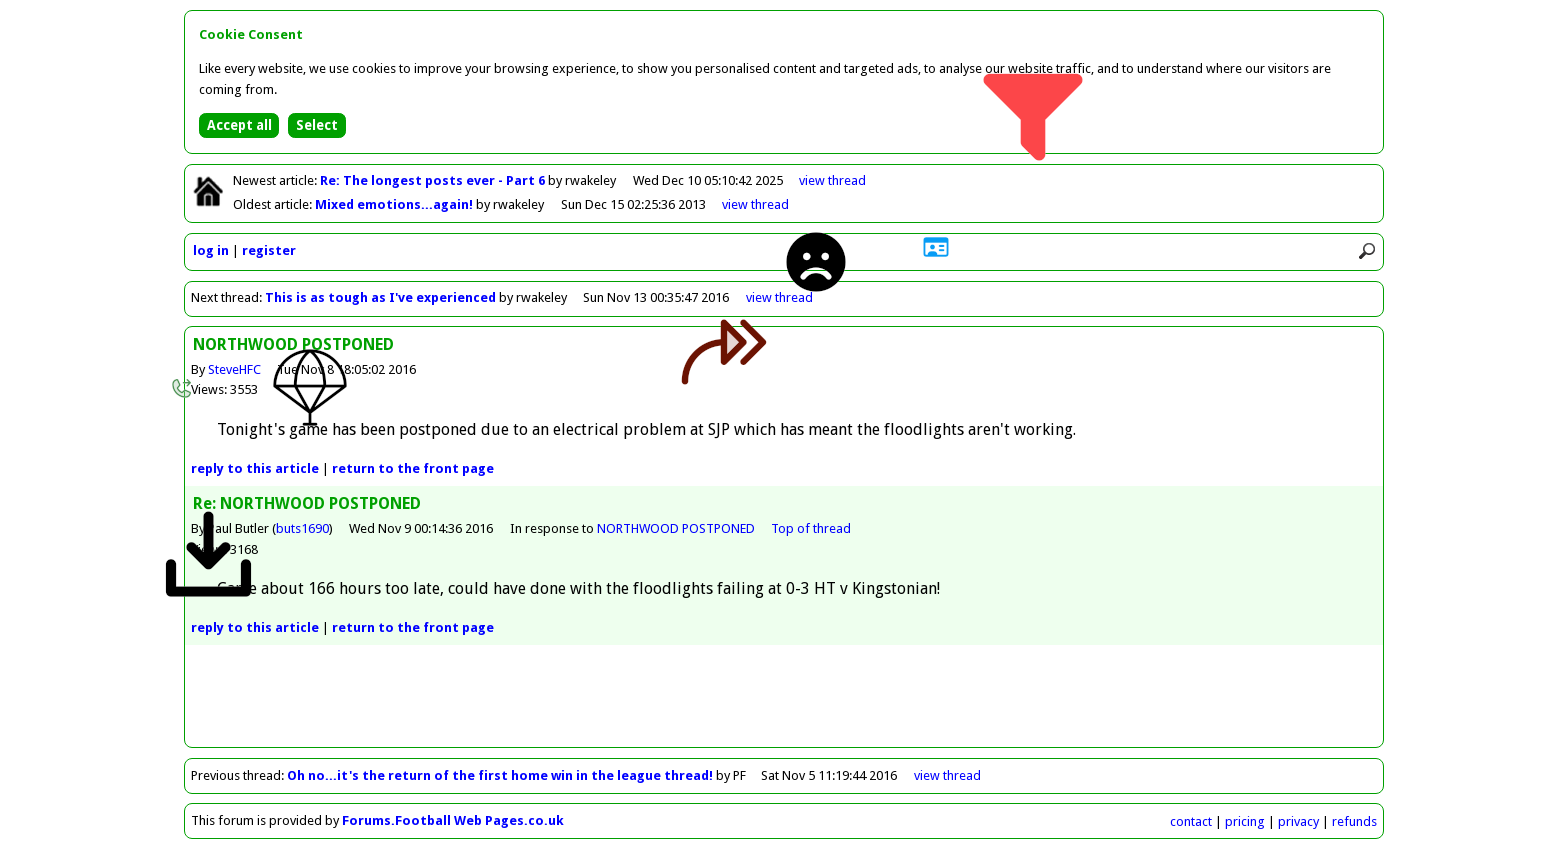 Image resolution: width=1568 pixels, height=849 pixels. Describe the element at coordinates (724, 352) in the screenshot. I see `forward message or content multiple times` at that location.